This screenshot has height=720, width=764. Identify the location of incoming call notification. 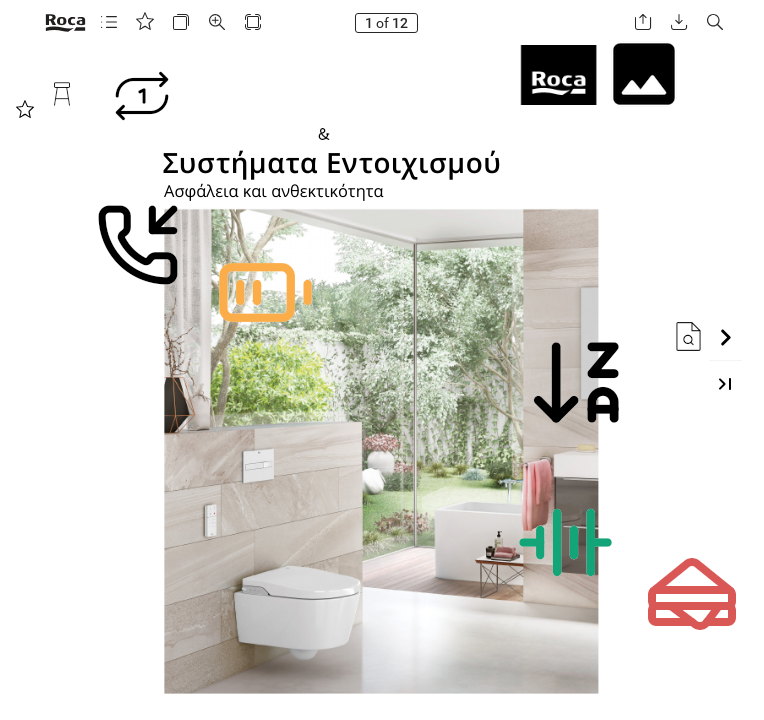
(138, 245).